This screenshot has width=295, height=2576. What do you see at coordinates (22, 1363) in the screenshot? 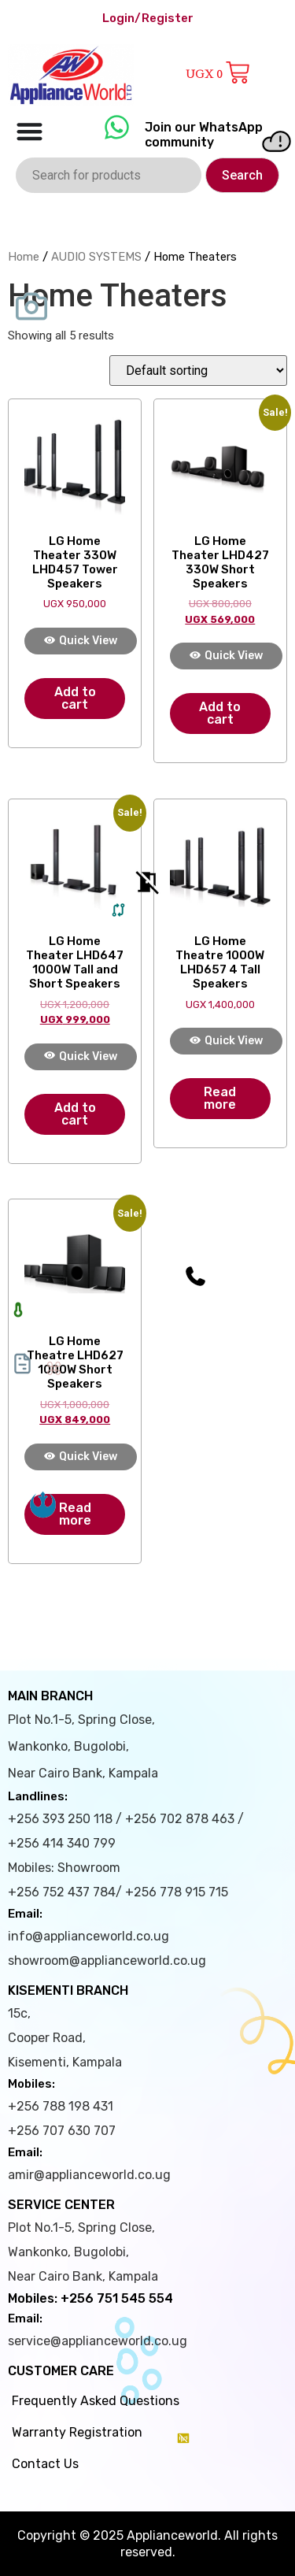
I see `view invoice or billing document` at bounding box center [22, 1363].